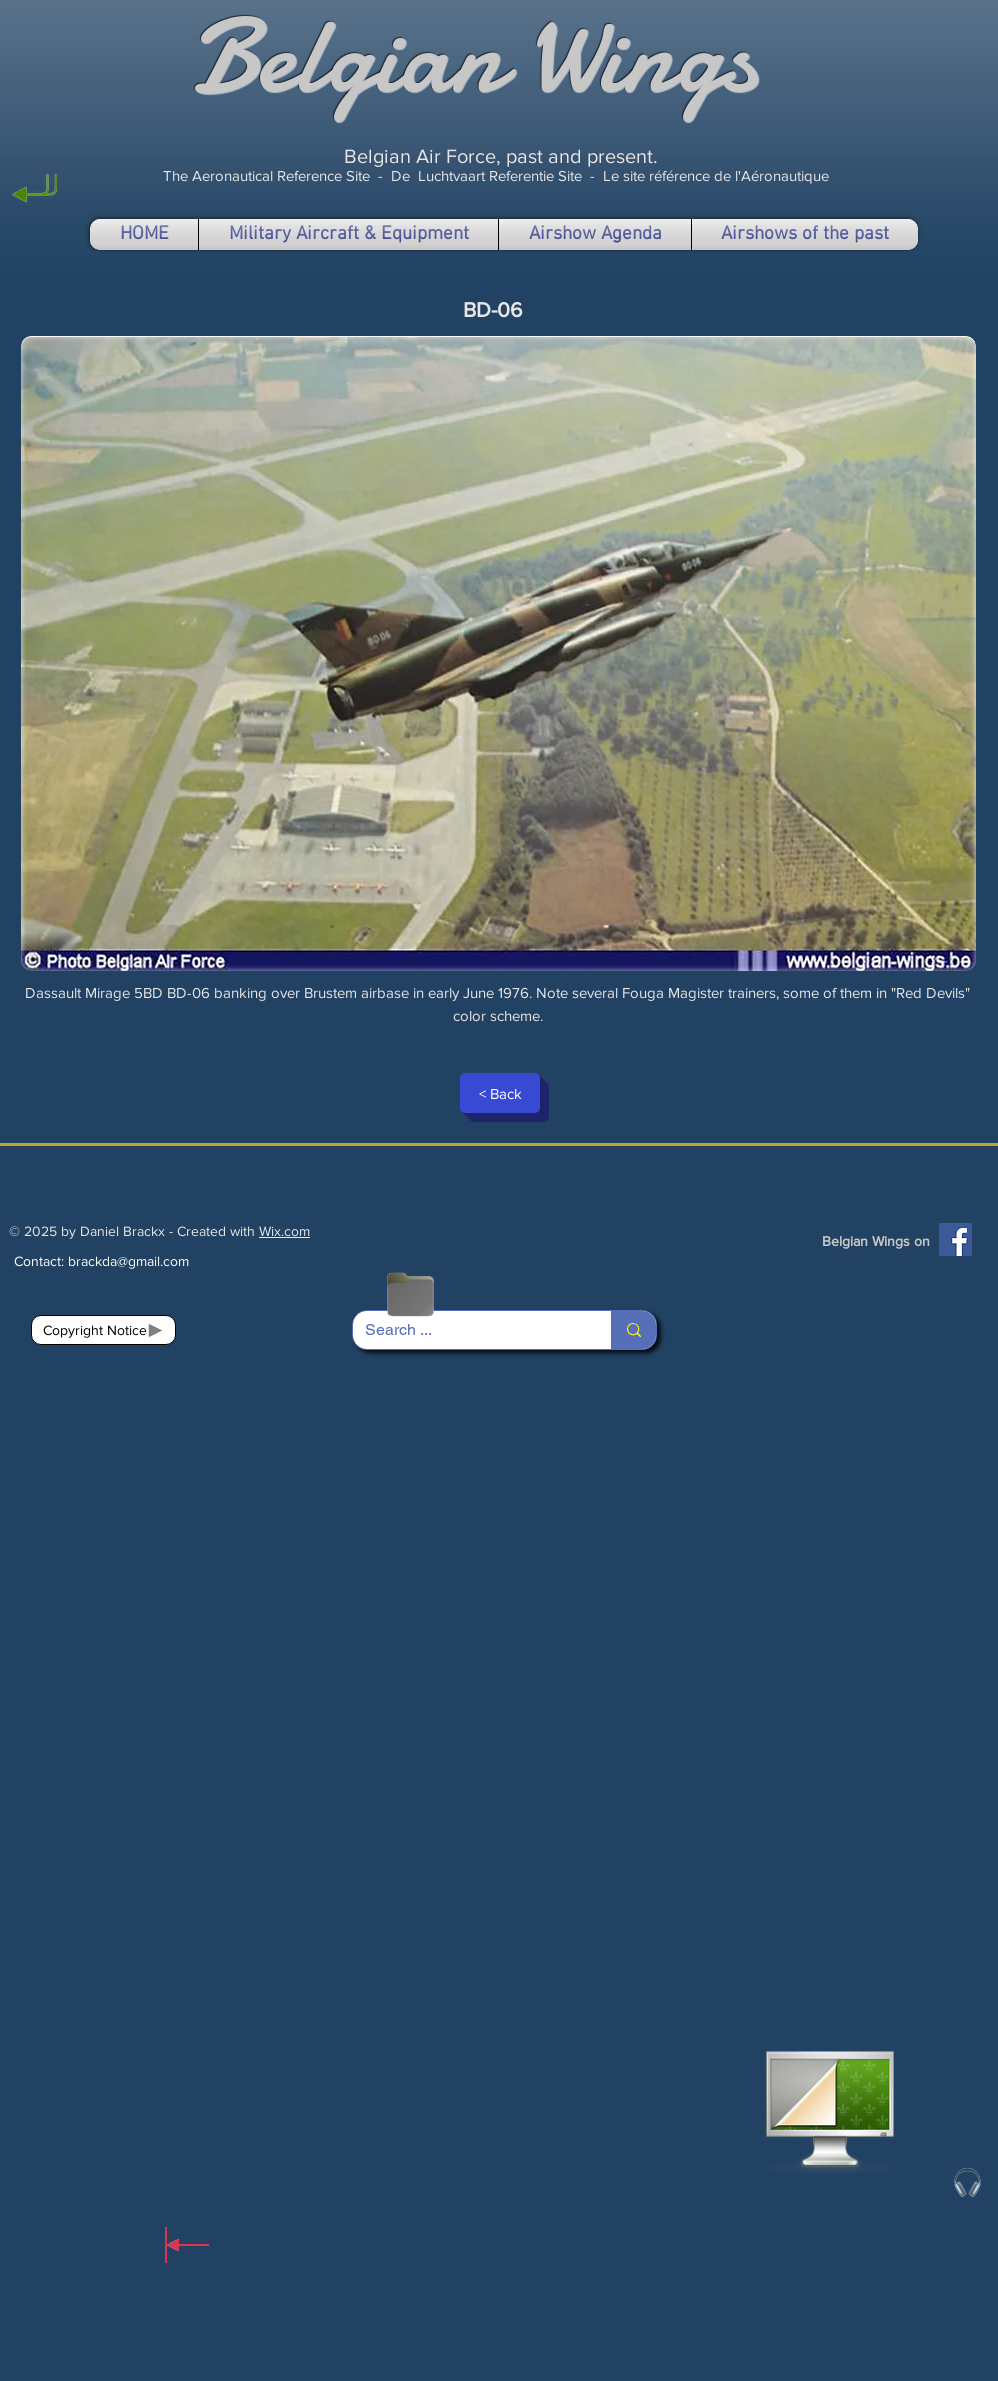 This screenshot has height=2381, width=998. Describe the element at coordinates (967, 2182) in the screenshot. I see `bluetooth headphones connected` at that location.